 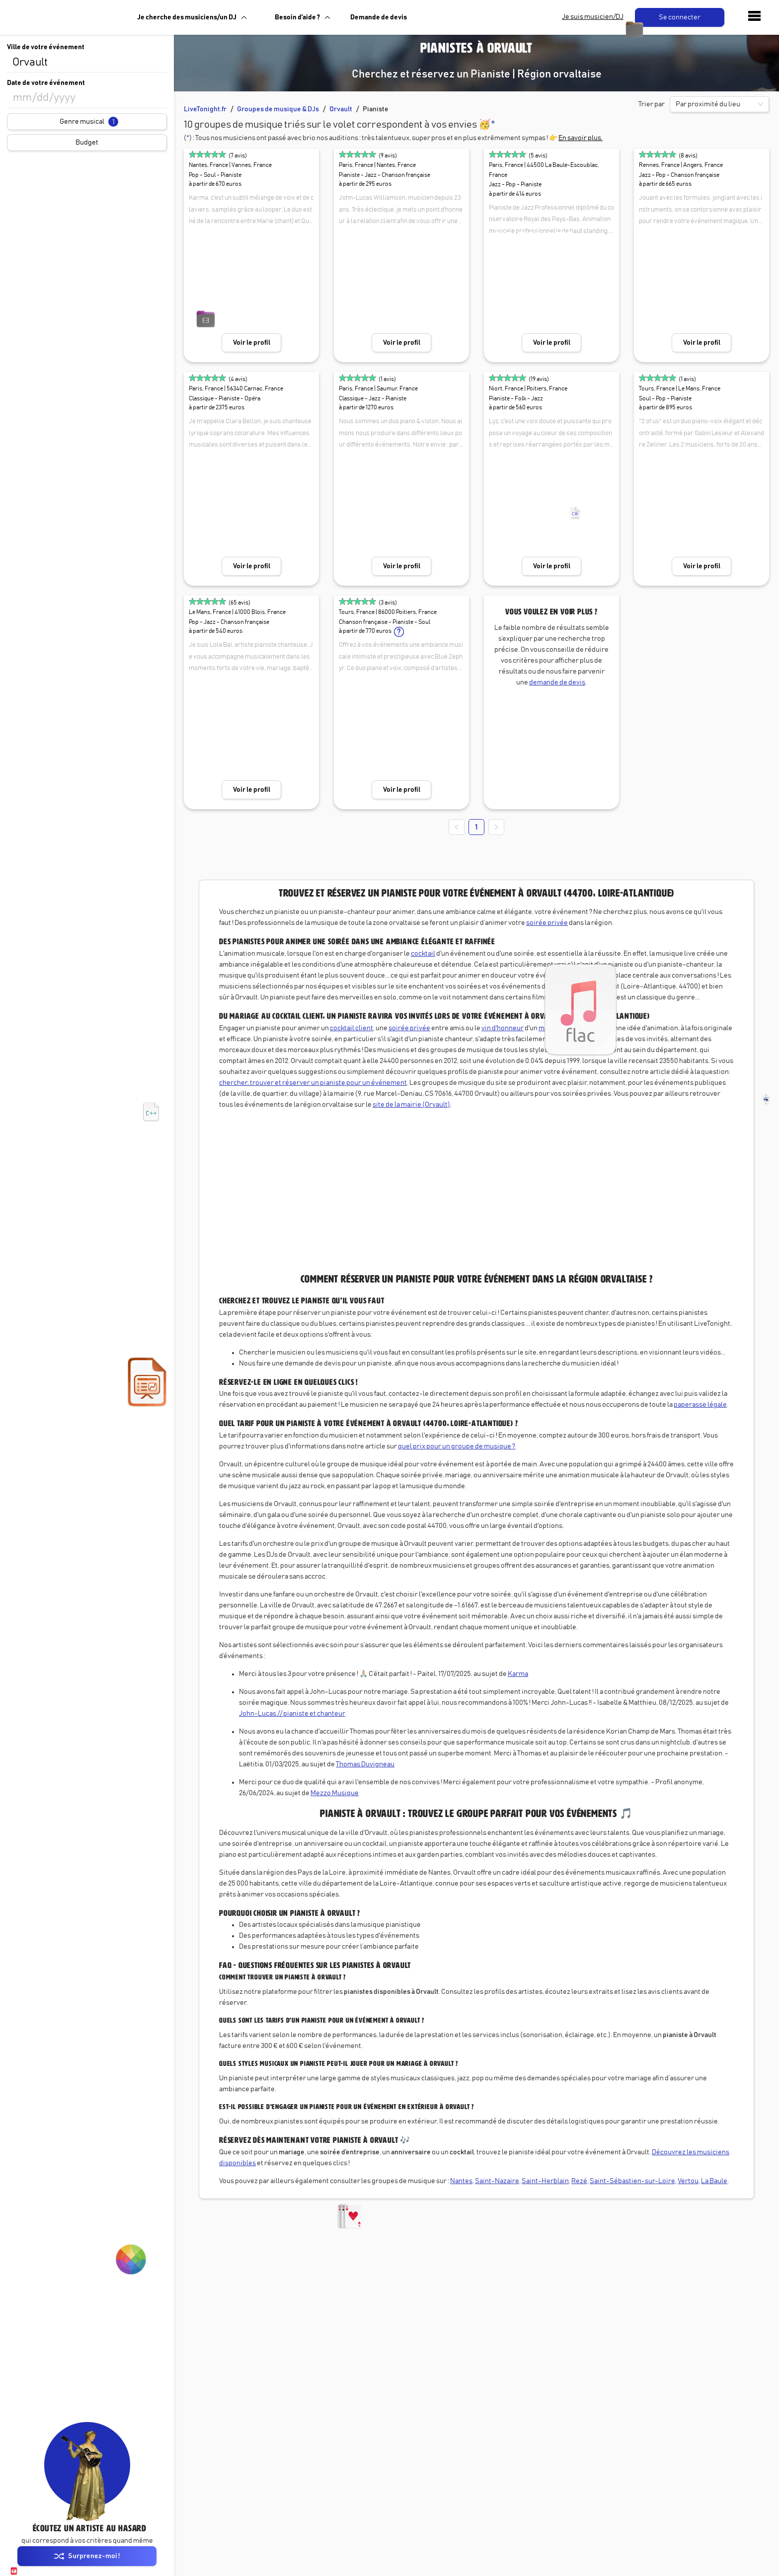 I want to click on a C# source code file, so click(x=575, y=513).